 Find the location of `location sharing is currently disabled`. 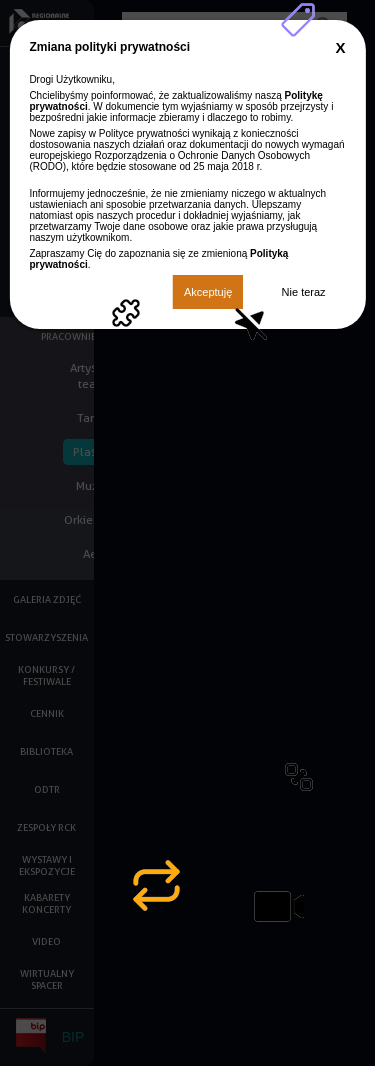

location sharing is currently disabled is located at coordinates (250, 325).